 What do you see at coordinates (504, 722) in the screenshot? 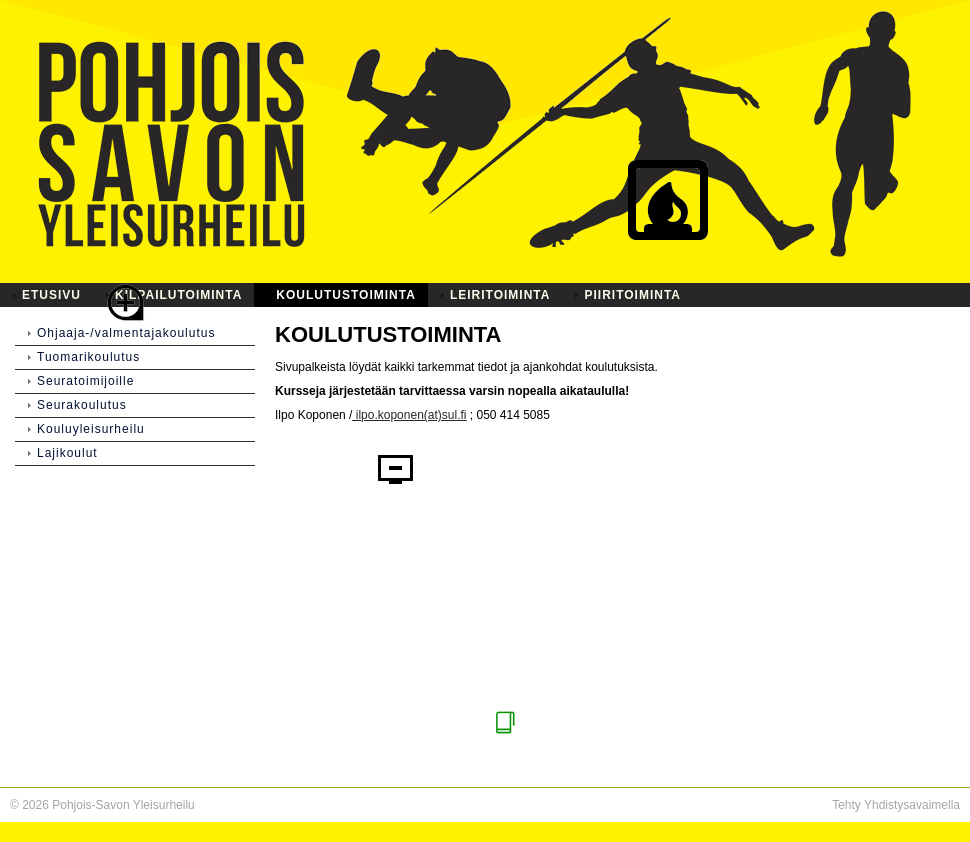
I see `indicates towel or linen amenities available` at bounding box center [504, 722].